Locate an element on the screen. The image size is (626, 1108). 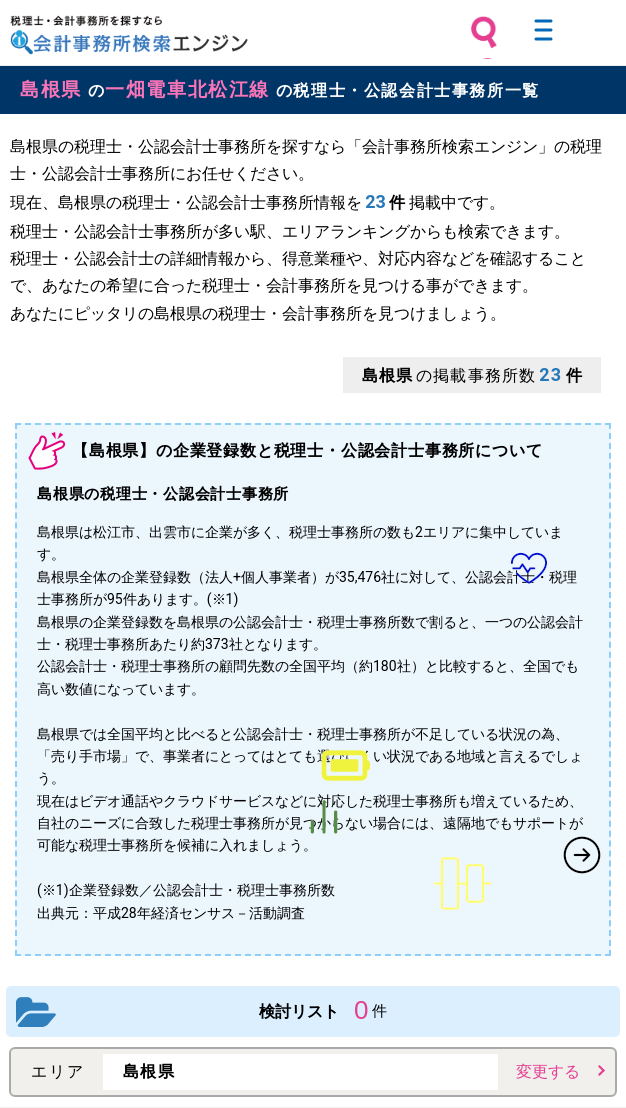
view health or fitness tracking data is located at coordinates (529, 567).